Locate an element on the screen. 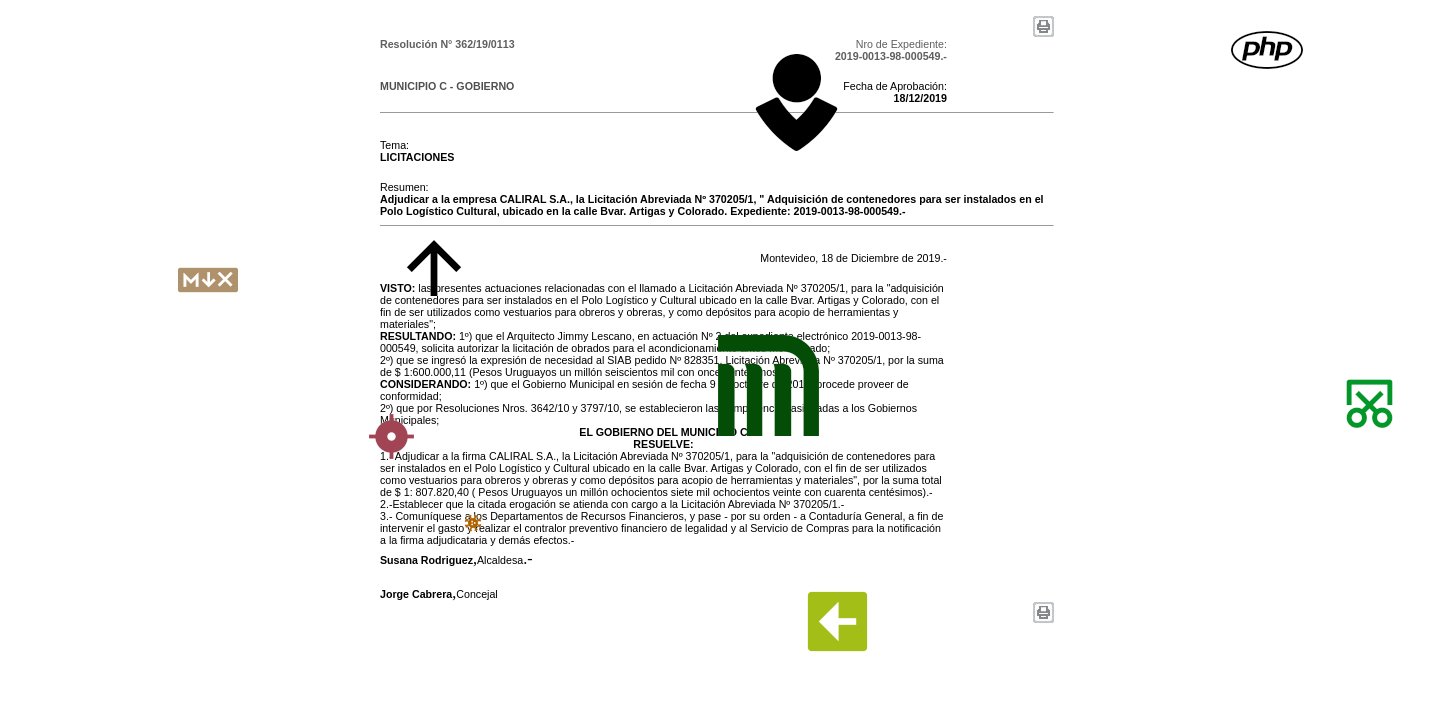 The image size is (1440, 720). center or focus on current location is located at coordinates (391, 436).